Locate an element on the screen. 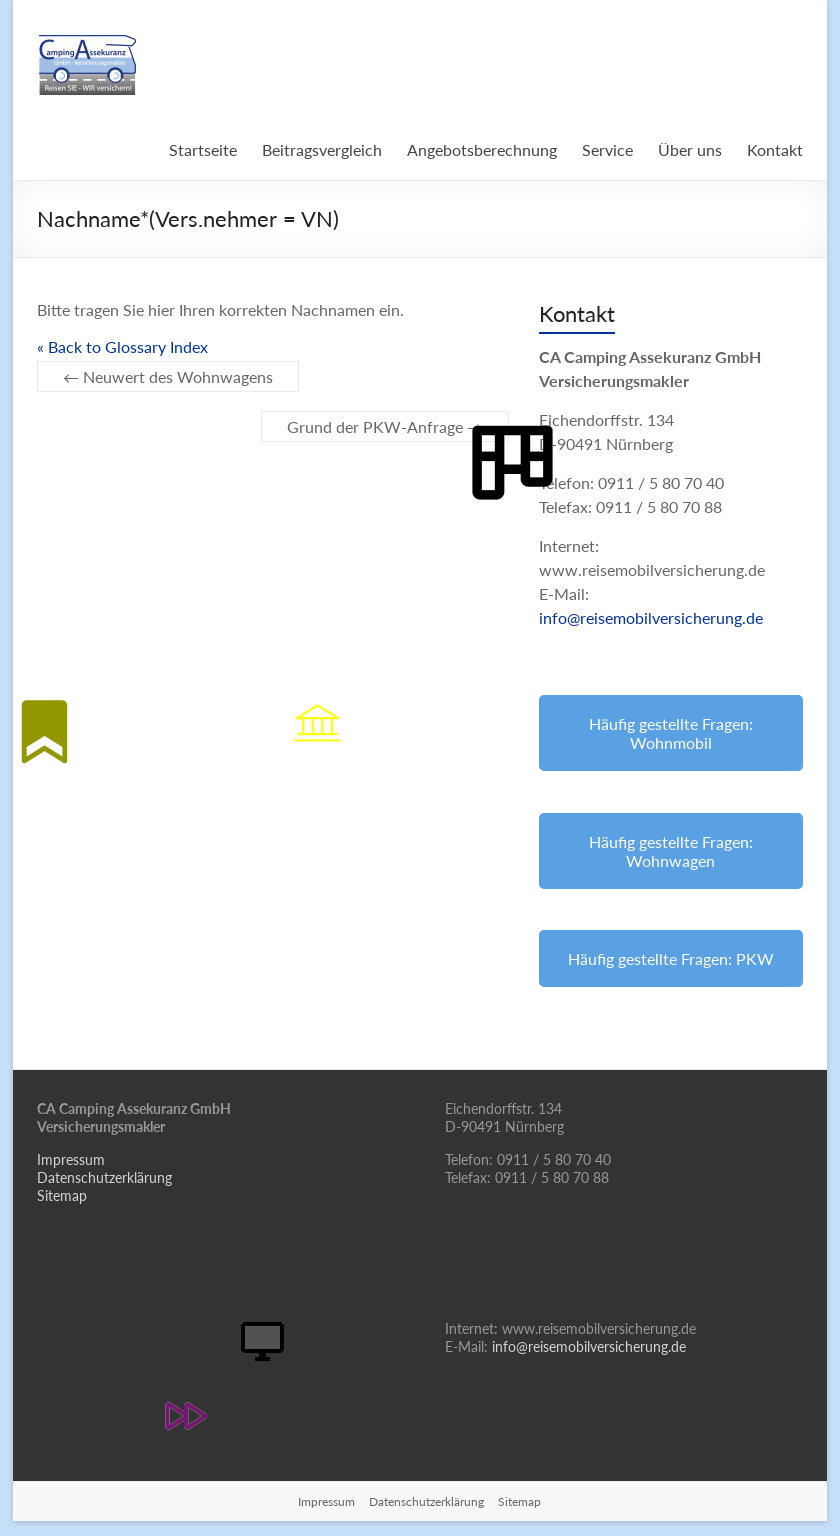 The width and height of the screenshot is (840, 1536). open kanban board view is located at coordinates (512, 459).